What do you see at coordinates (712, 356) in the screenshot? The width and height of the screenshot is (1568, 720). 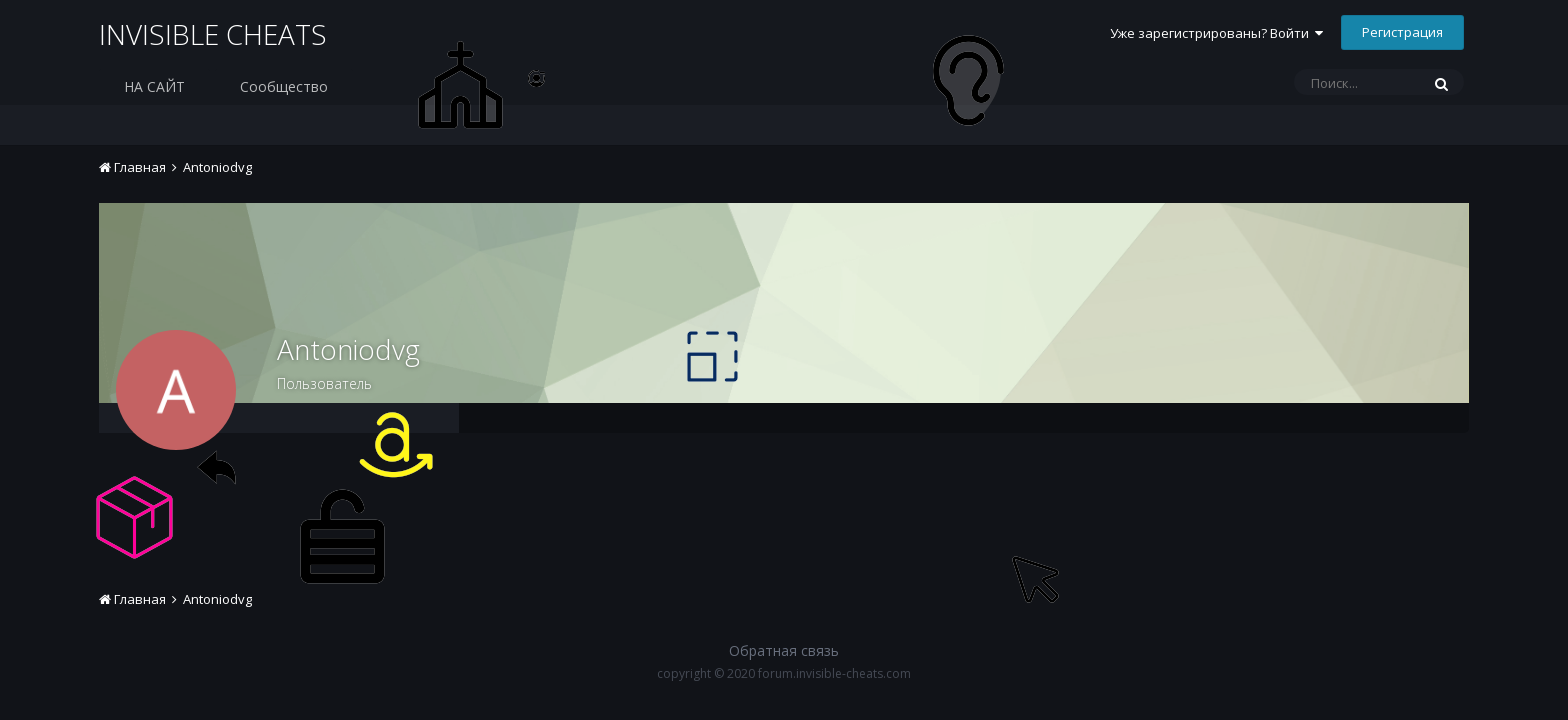 I see `resize a window or element` at bounding box center [712, 356].